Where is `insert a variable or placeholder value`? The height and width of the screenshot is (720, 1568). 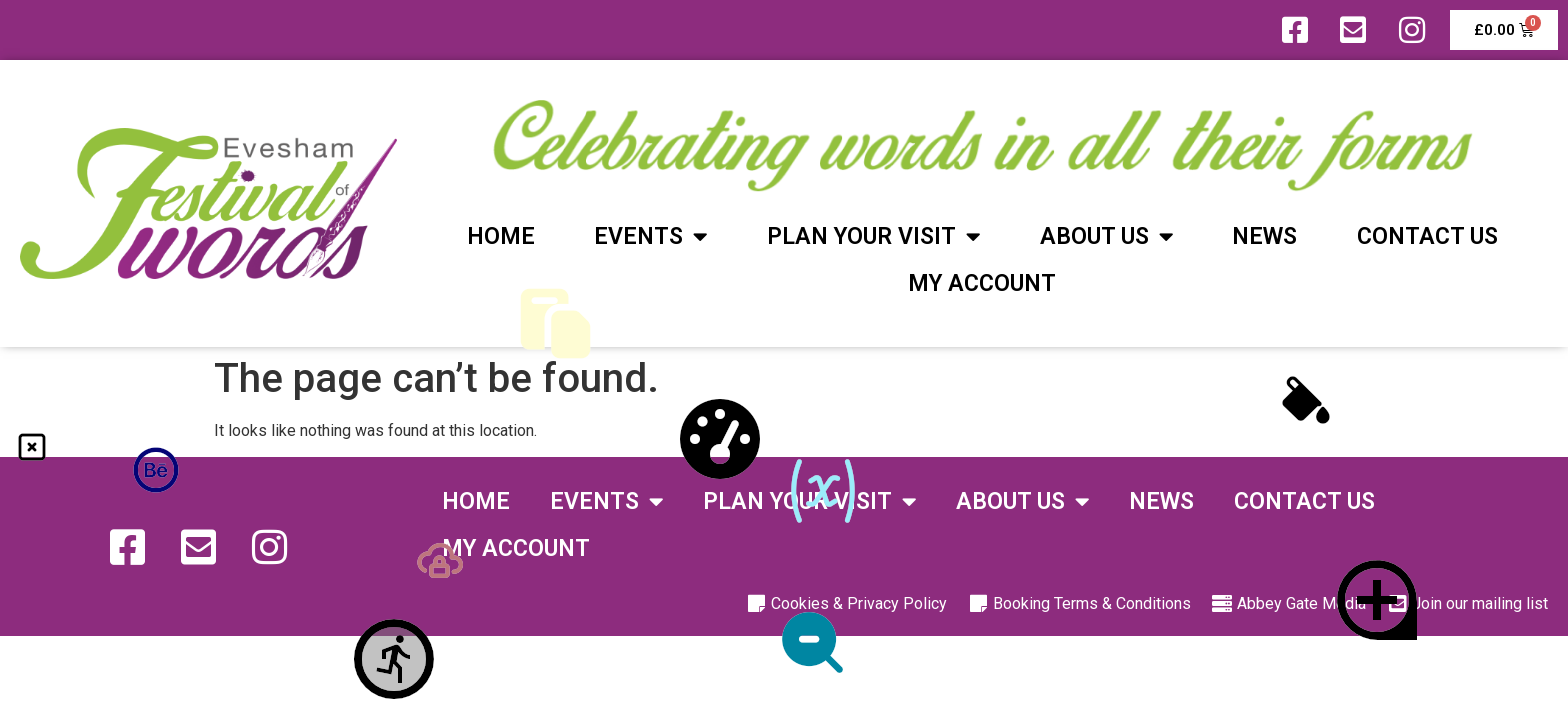
insert a variable or placeholder value is located at coordinates (823, 491).